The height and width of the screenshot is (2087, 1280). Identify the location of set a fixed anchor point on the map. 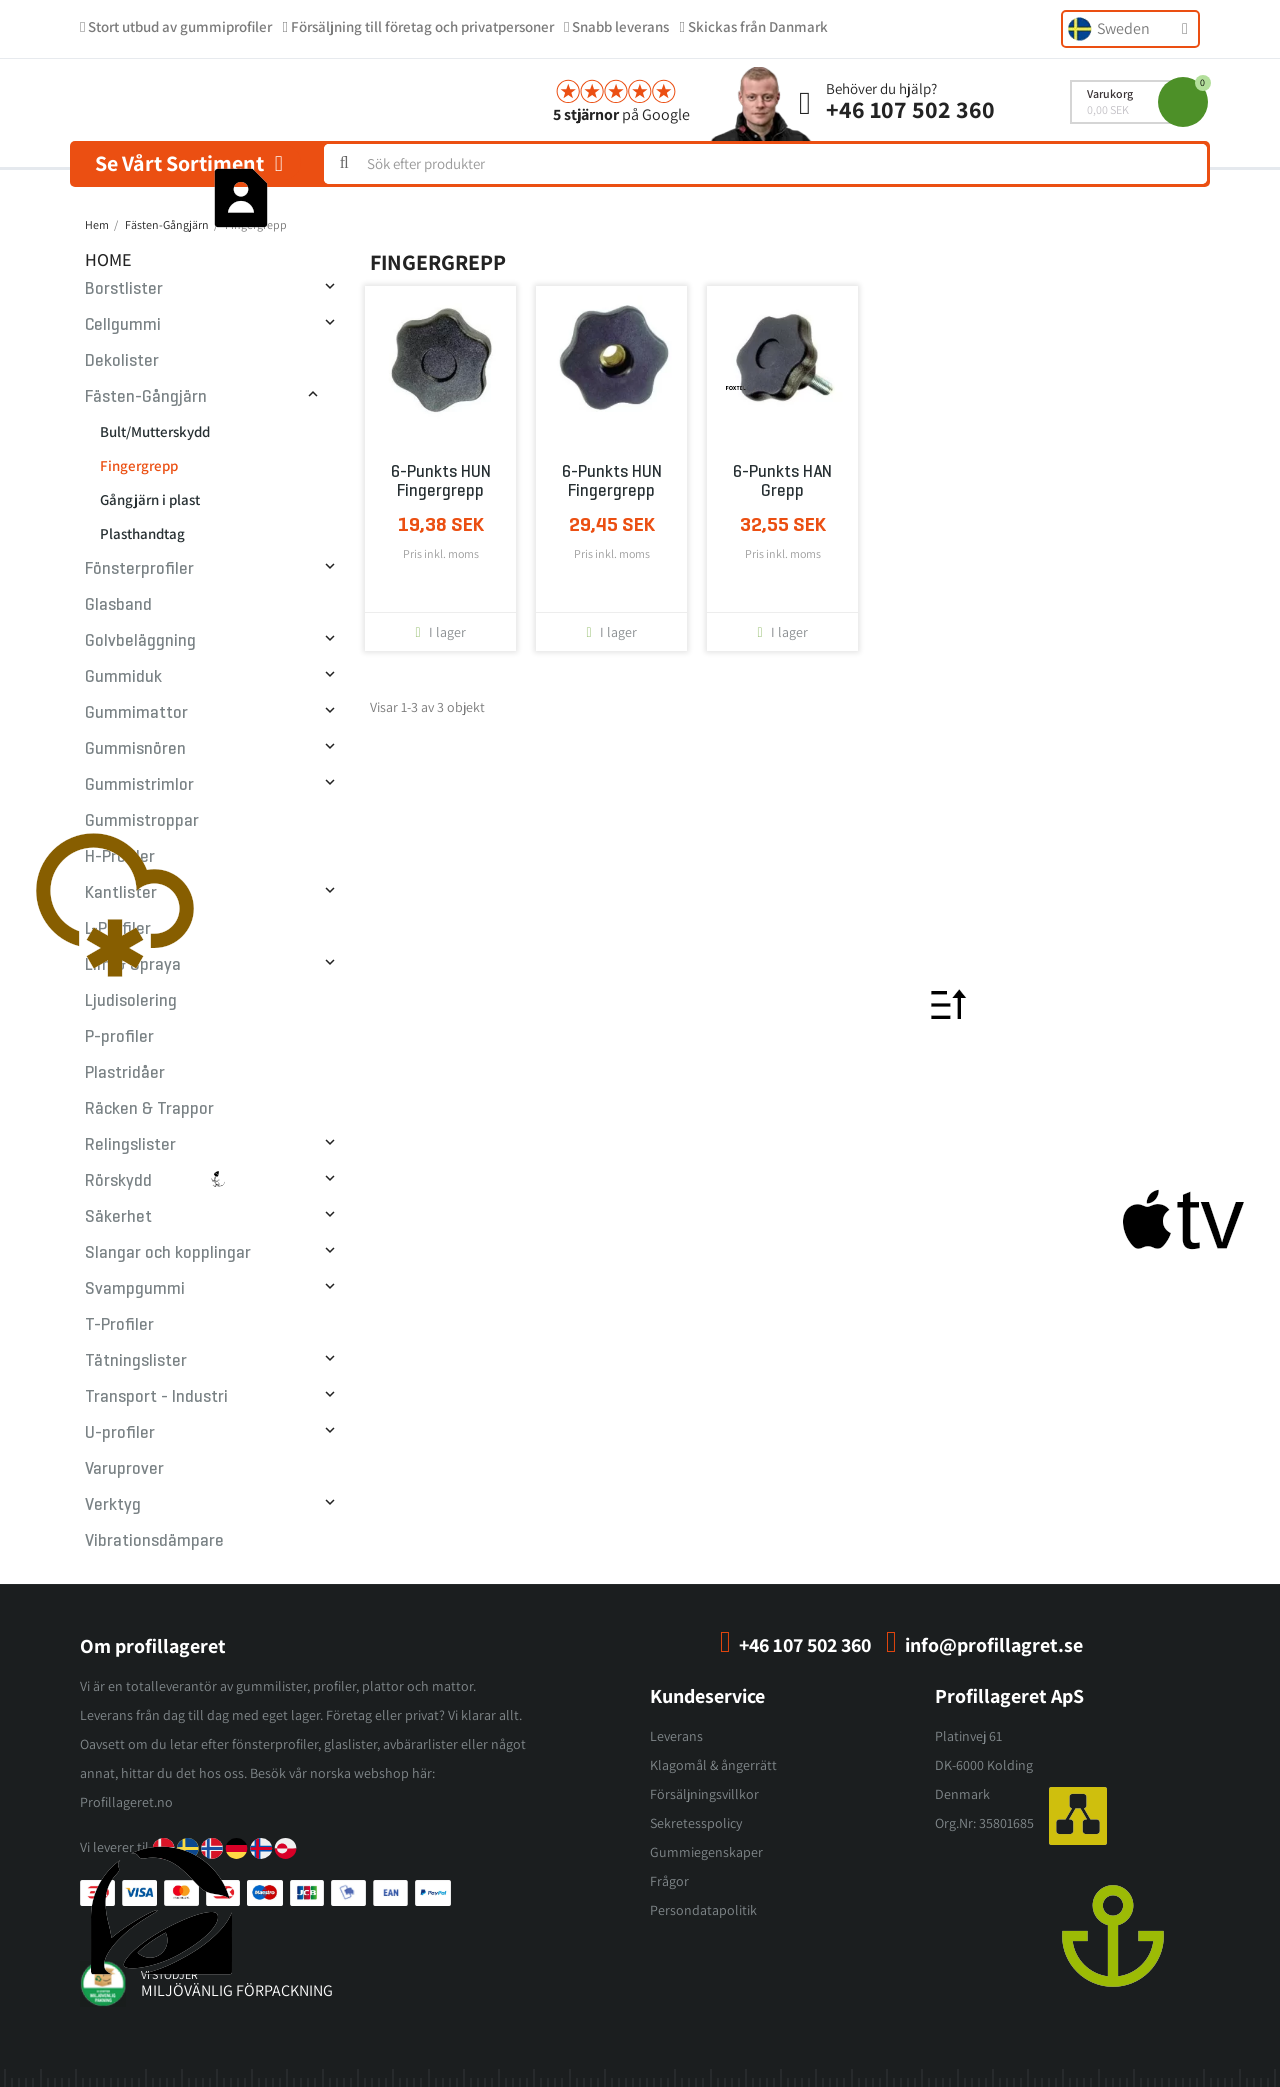
(1113, 1936).